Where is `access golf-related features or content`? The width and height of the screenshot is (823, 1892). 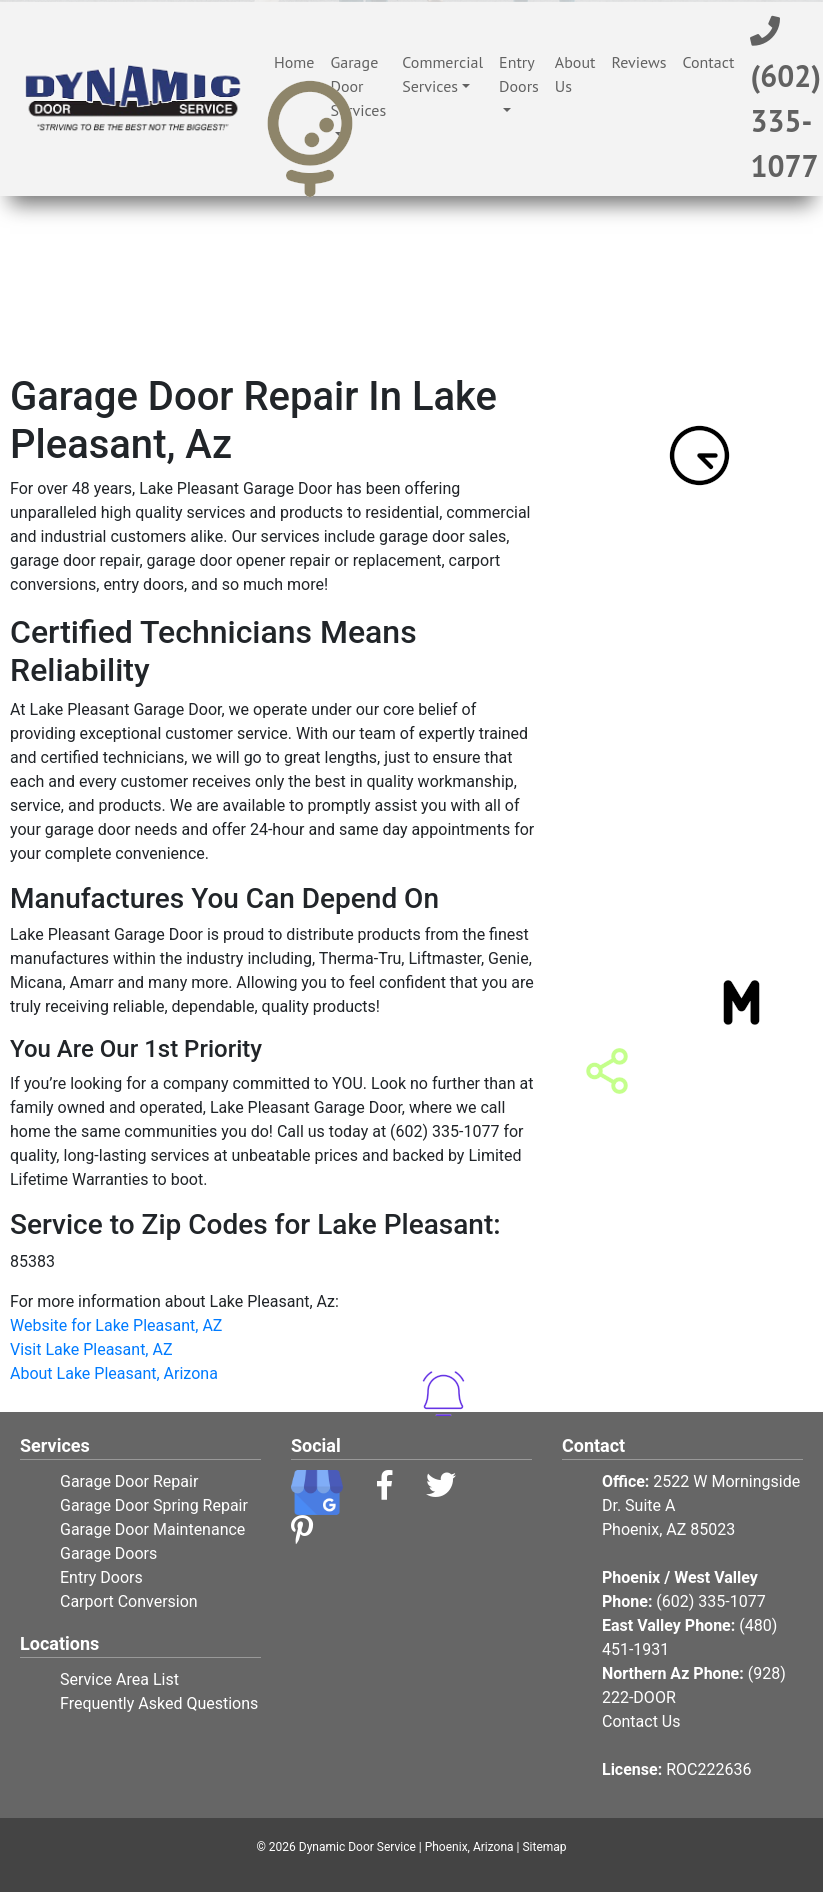
access golf-related features or content is located at coordinates (310, 138).